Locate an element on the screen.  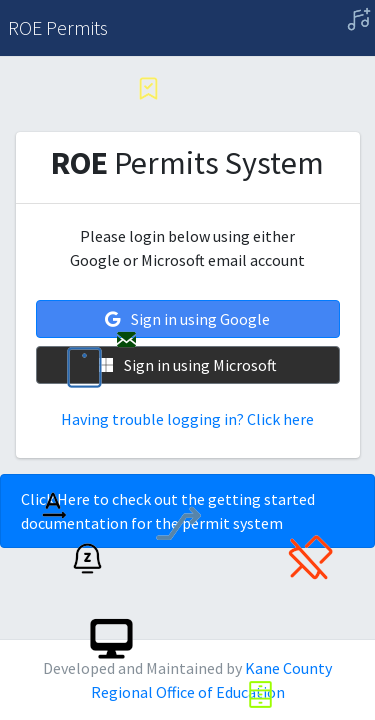
browse furniture or home decor items is located at coordinates (260, 694).